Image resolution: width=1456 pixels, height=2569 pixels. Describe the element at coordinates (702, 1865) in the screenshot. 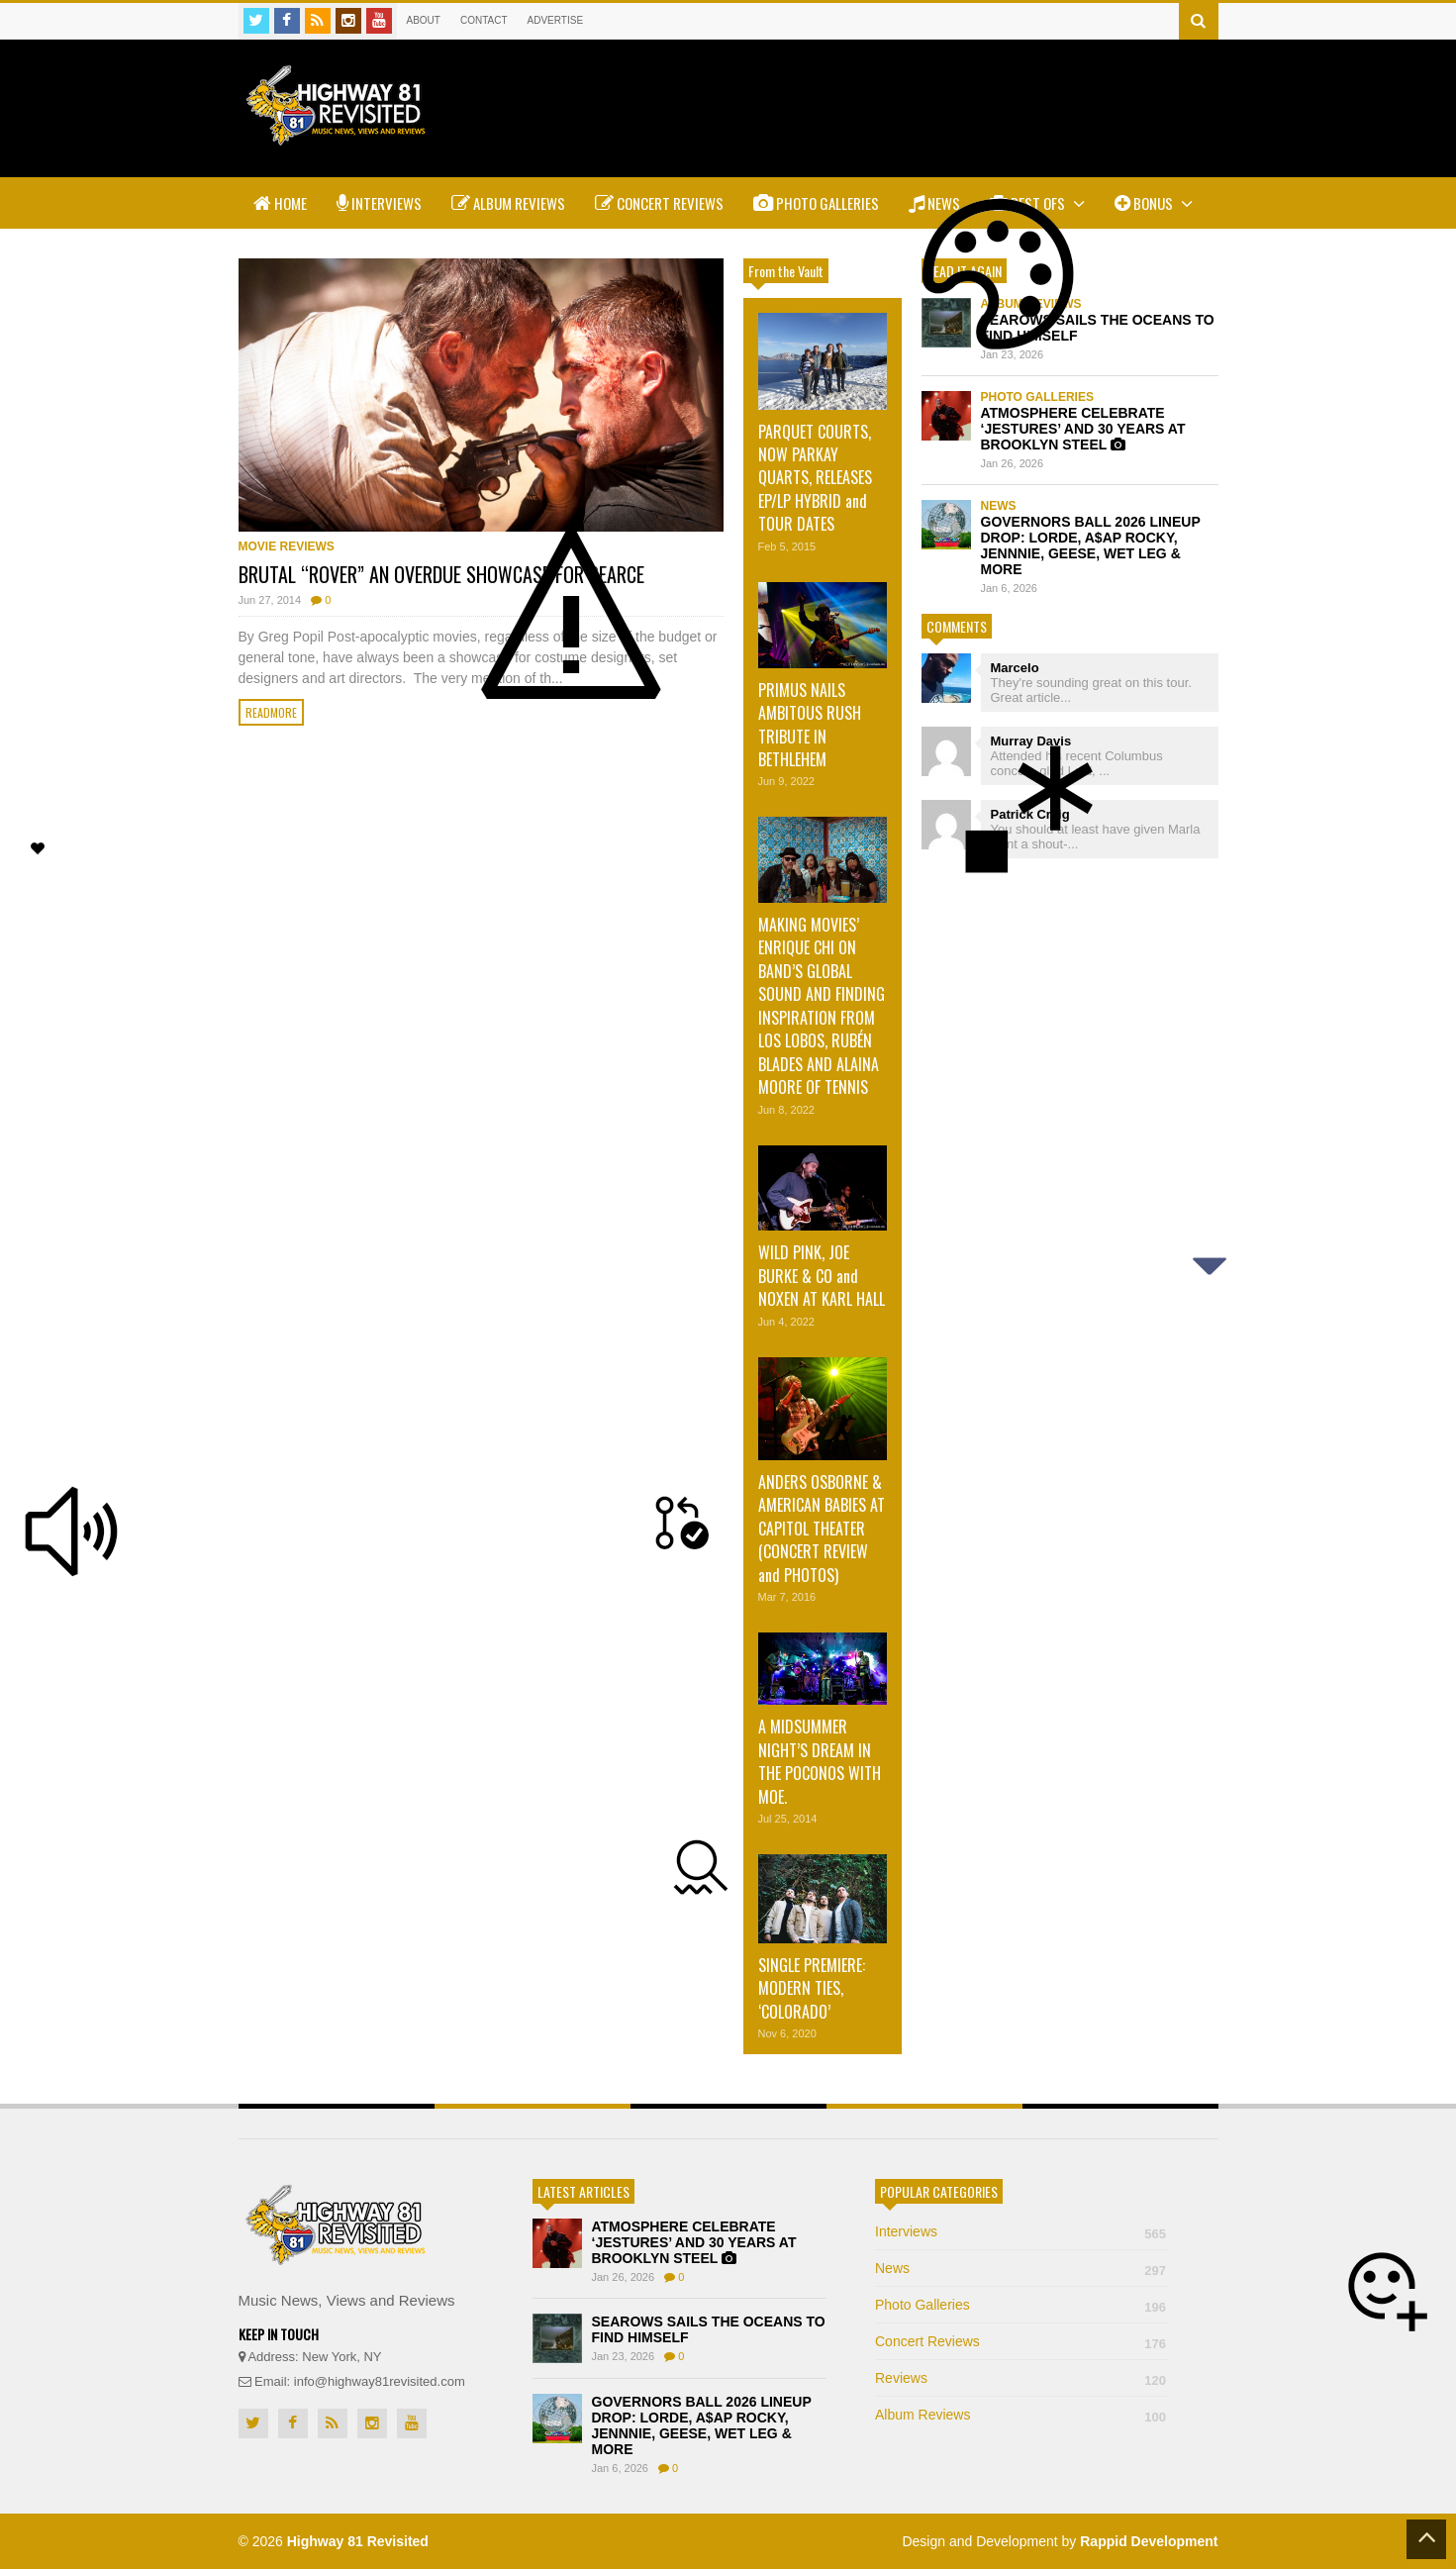

I see `perform a fuzzy or approximate search` at that location.